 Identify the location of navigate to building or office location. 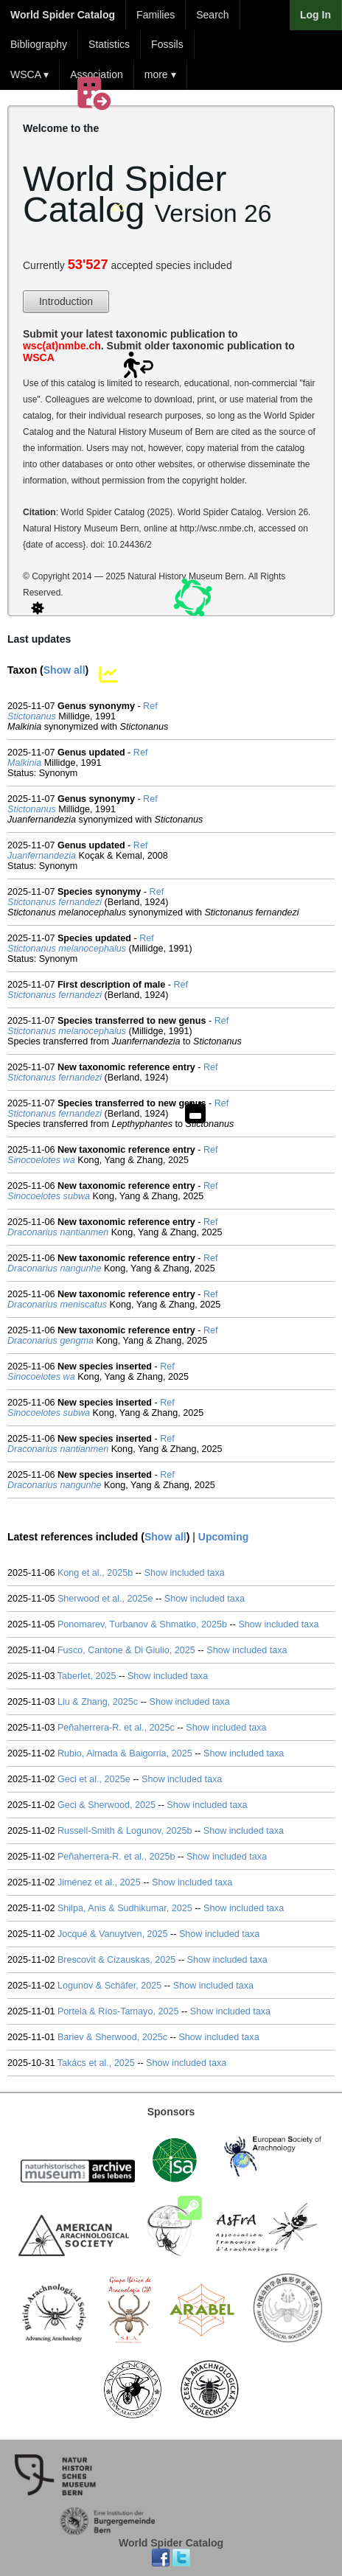
(93, 92).